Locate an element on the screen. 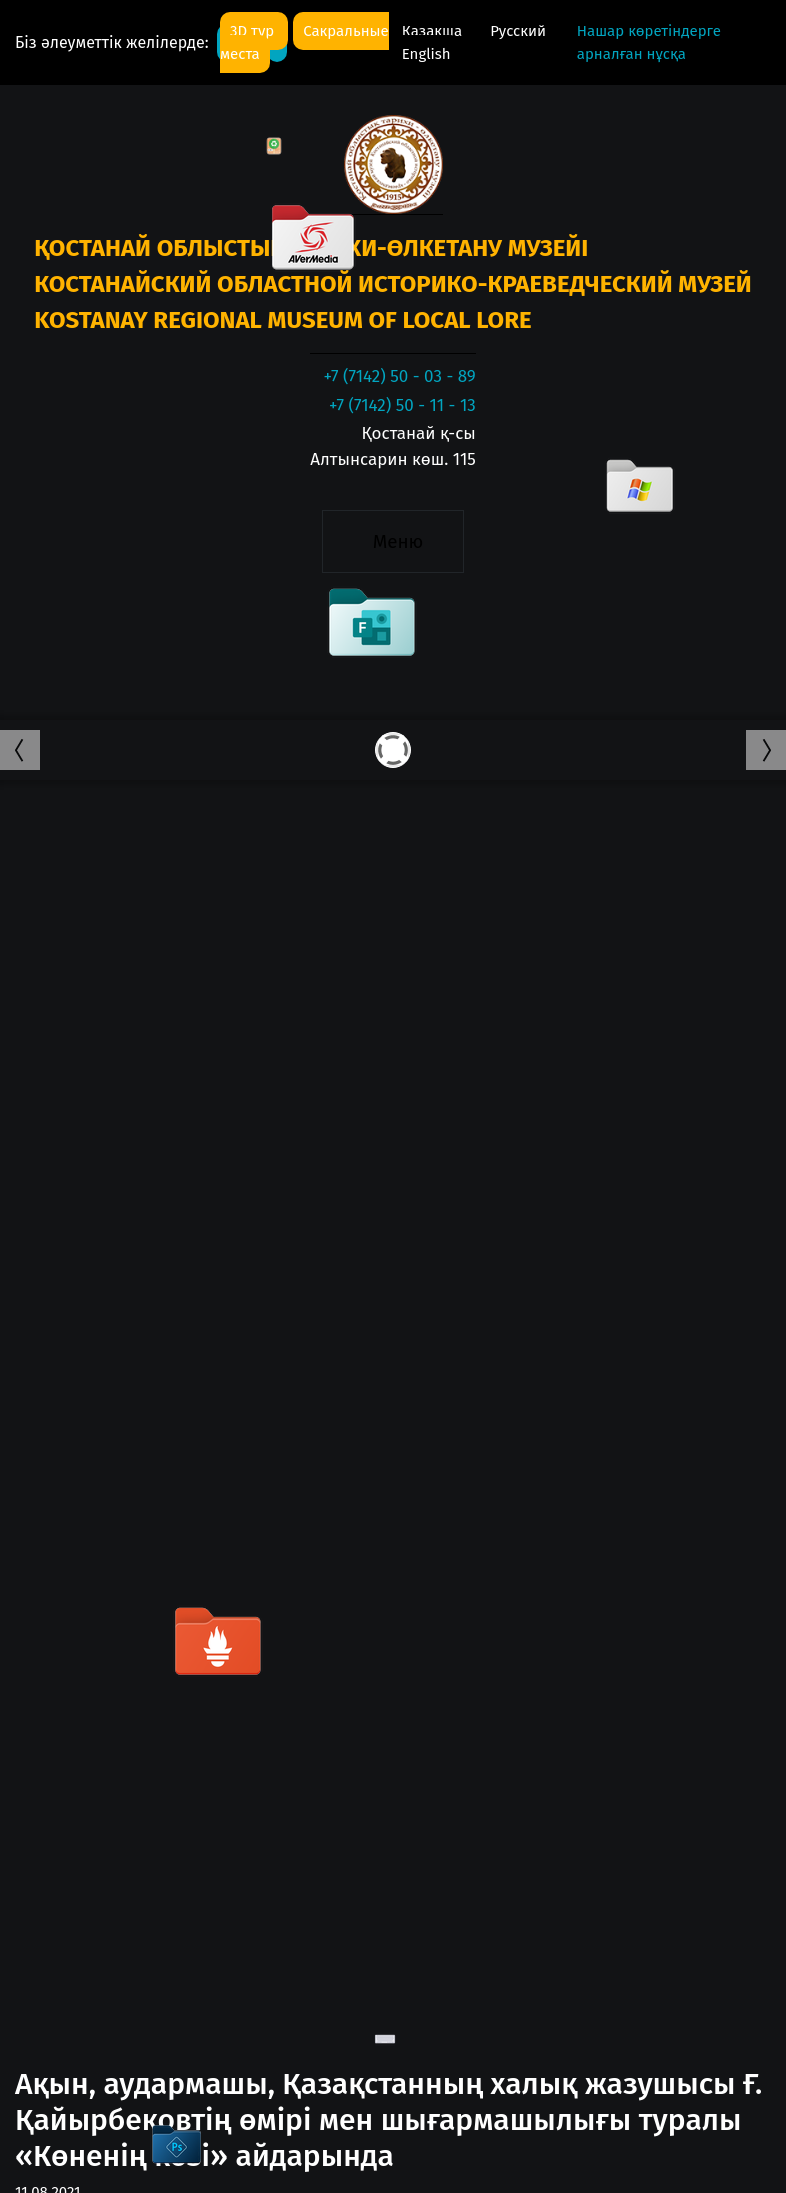 Image resolution: width=786 pixels, height=2193 pixels. open prometheus monitoring project folder is located at coordinates (217, 1643).